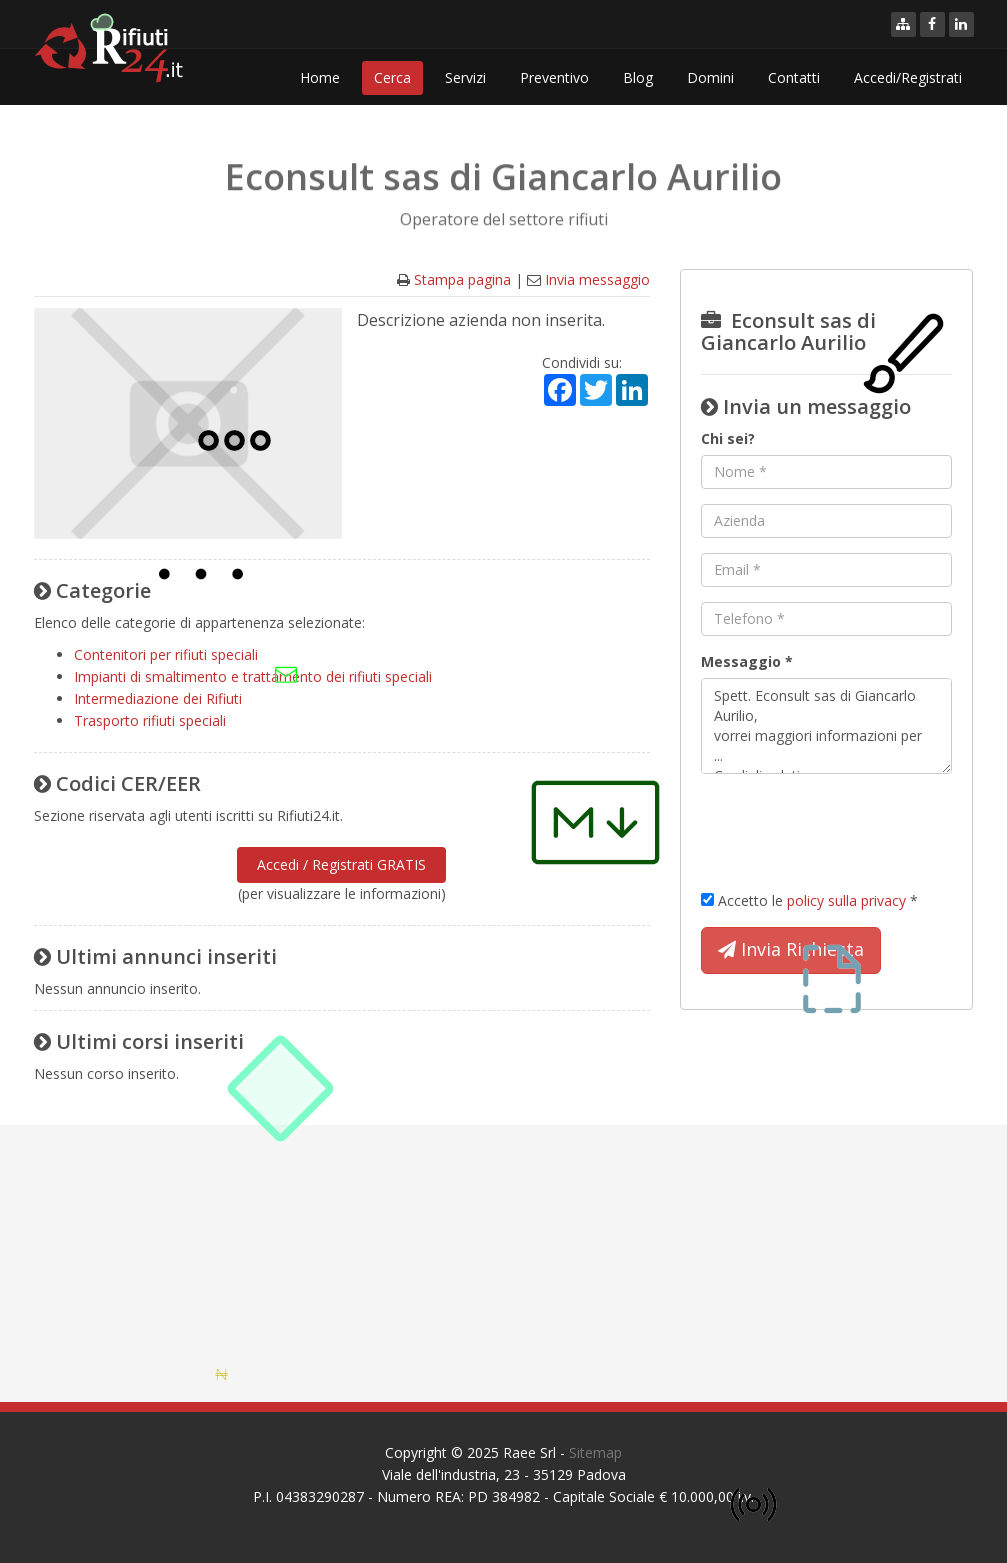  I want to click on indicates premium or pro membership status, so click(280, 1088).